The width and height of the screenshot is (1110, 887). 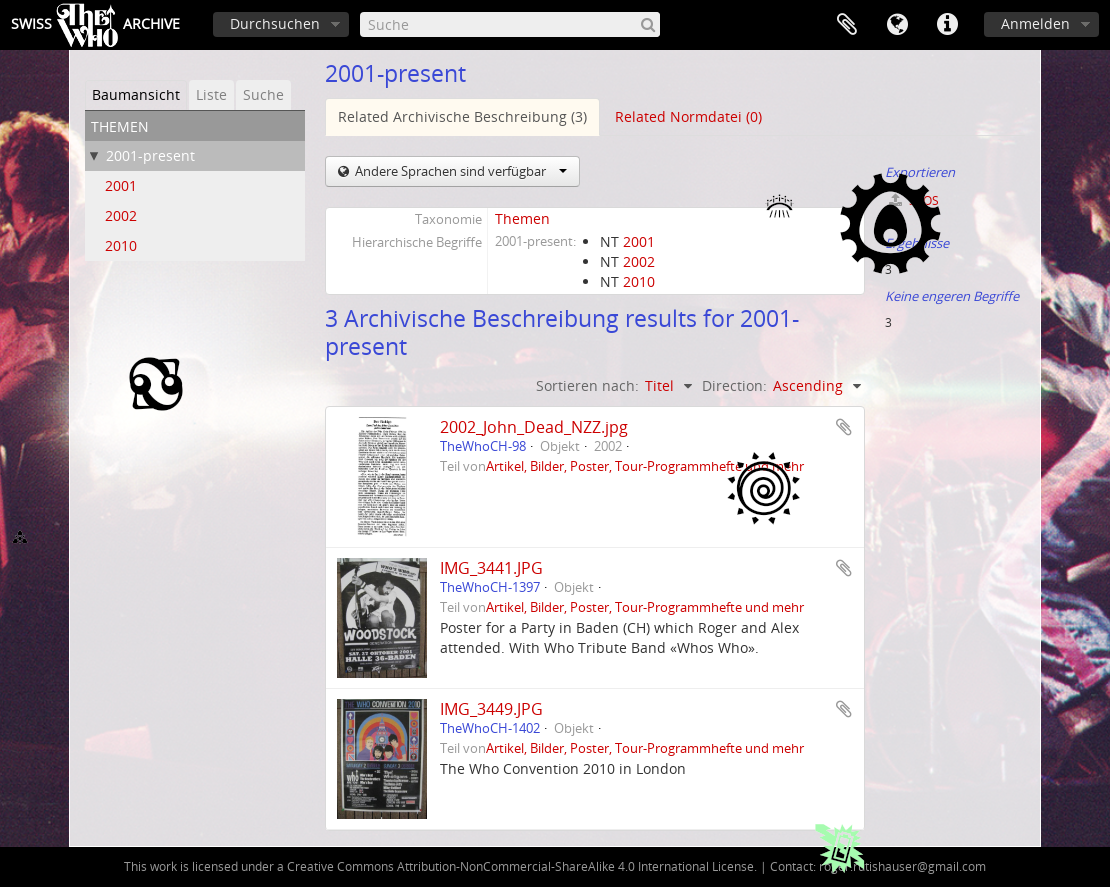 What do you see at coordinates (156, 384) in the screenshot?
I see `sync or synchronization in progress` at bounding box center [156, 384].